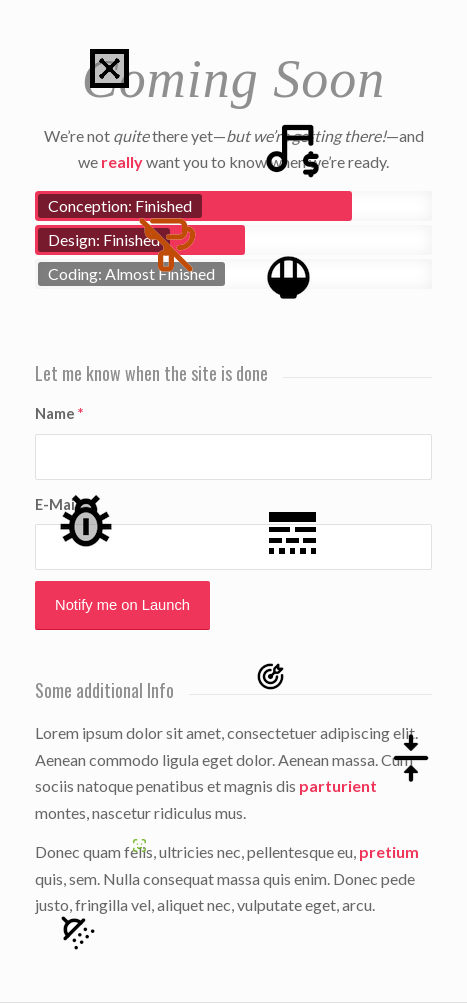 The image size is (467, 1003). I want to click on set or view your goals, so click(270, 676).